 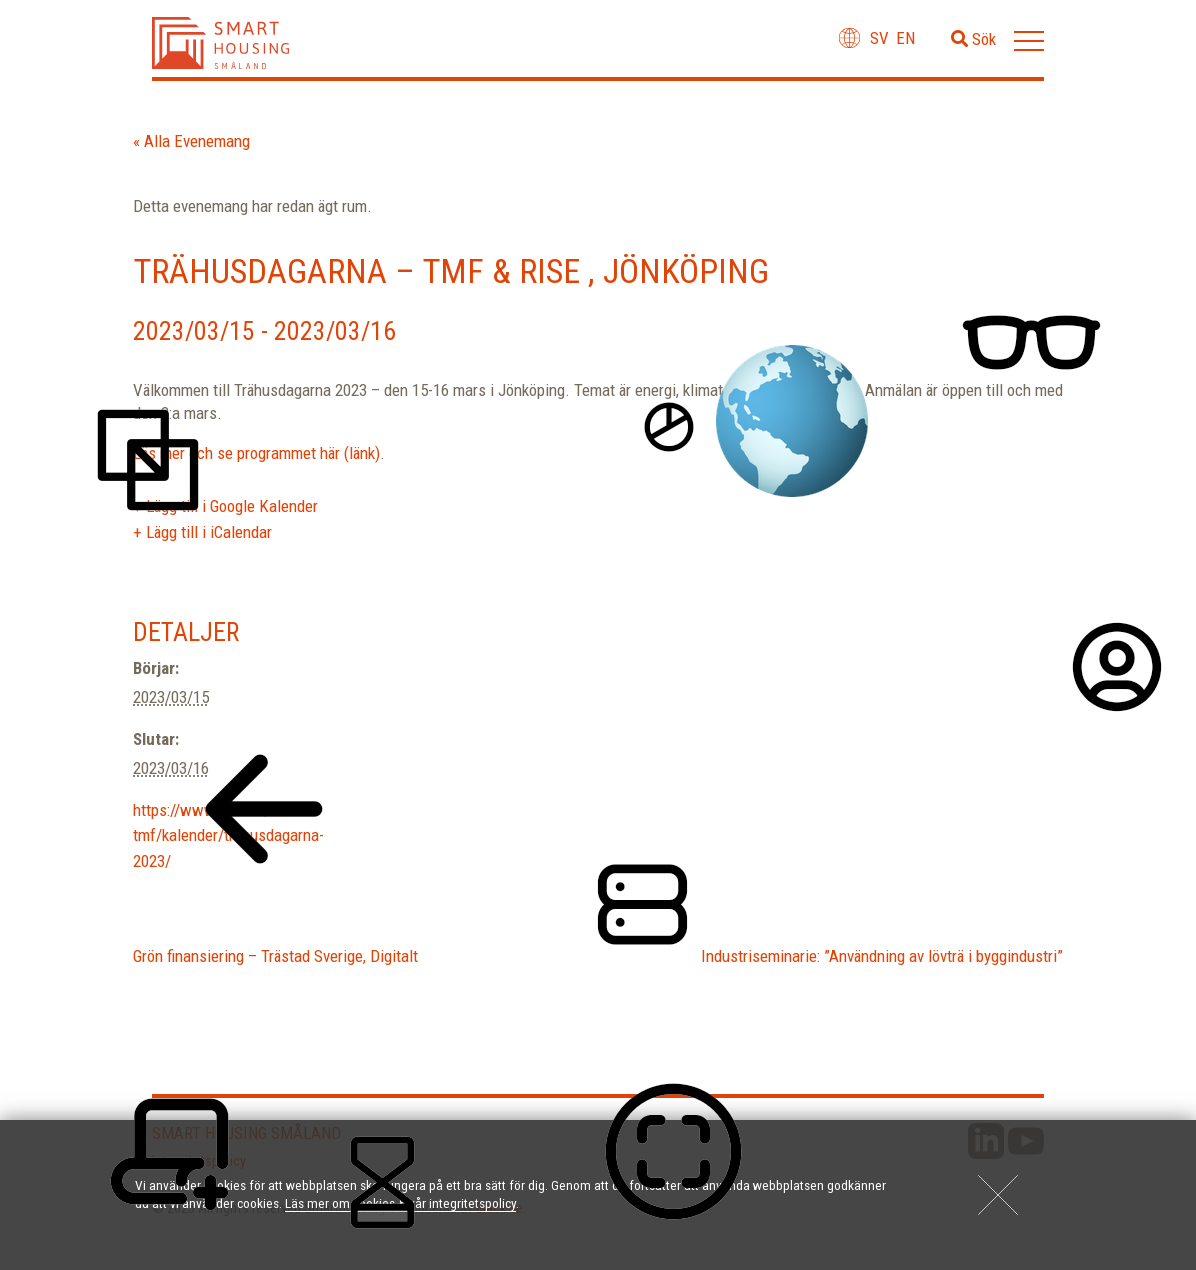 I want to click on access global or international settings, so click(x=792, y=421).